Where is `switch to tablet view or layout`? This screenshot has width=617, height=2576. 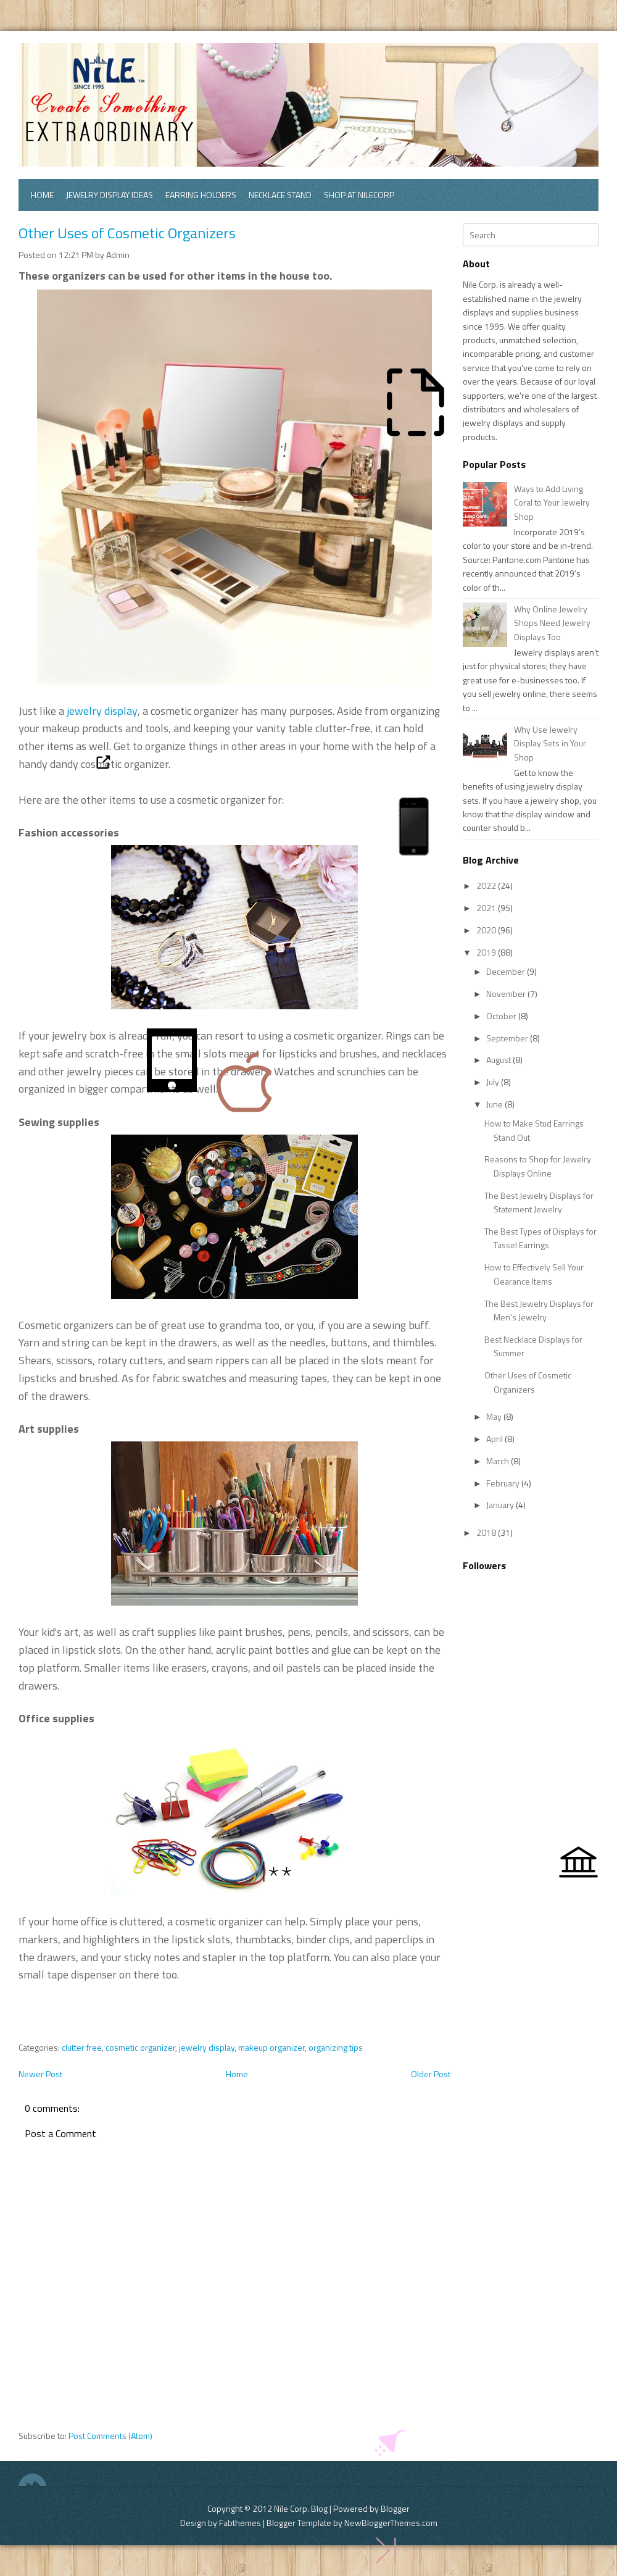
switch to tablet view or layout is located at coordinates (173, 1060).